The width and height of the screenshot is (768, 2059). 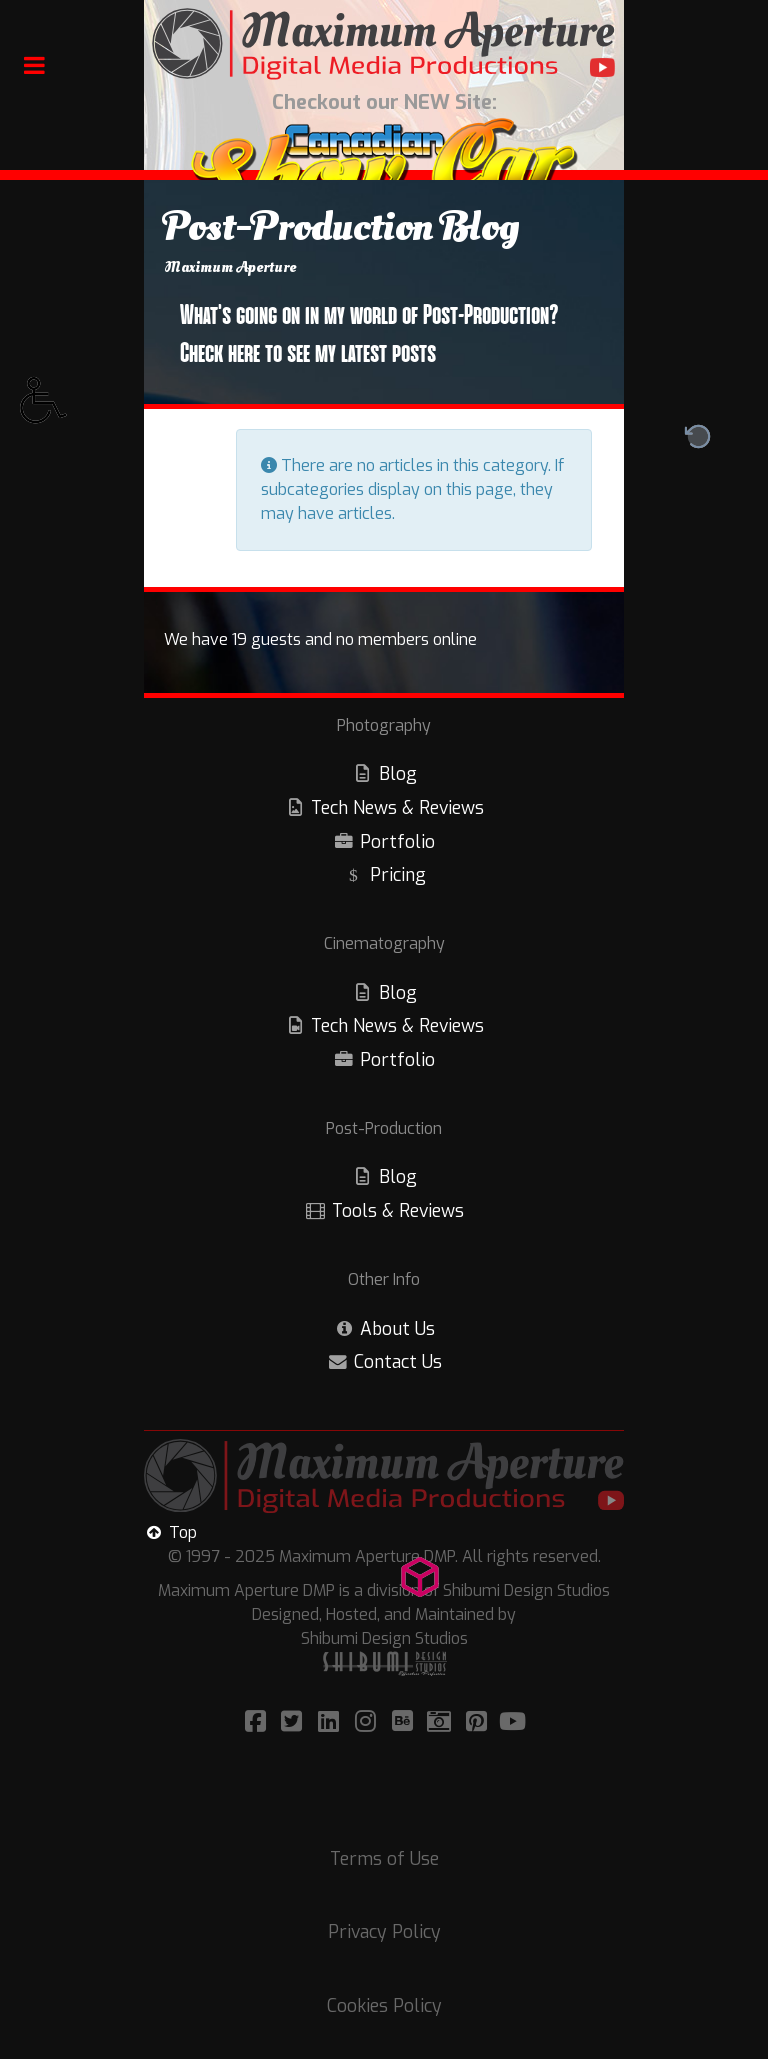 What do you see at coordinates (698, 436) in the screenshot?
I see `undo last action` at bounding box center [698, 436].